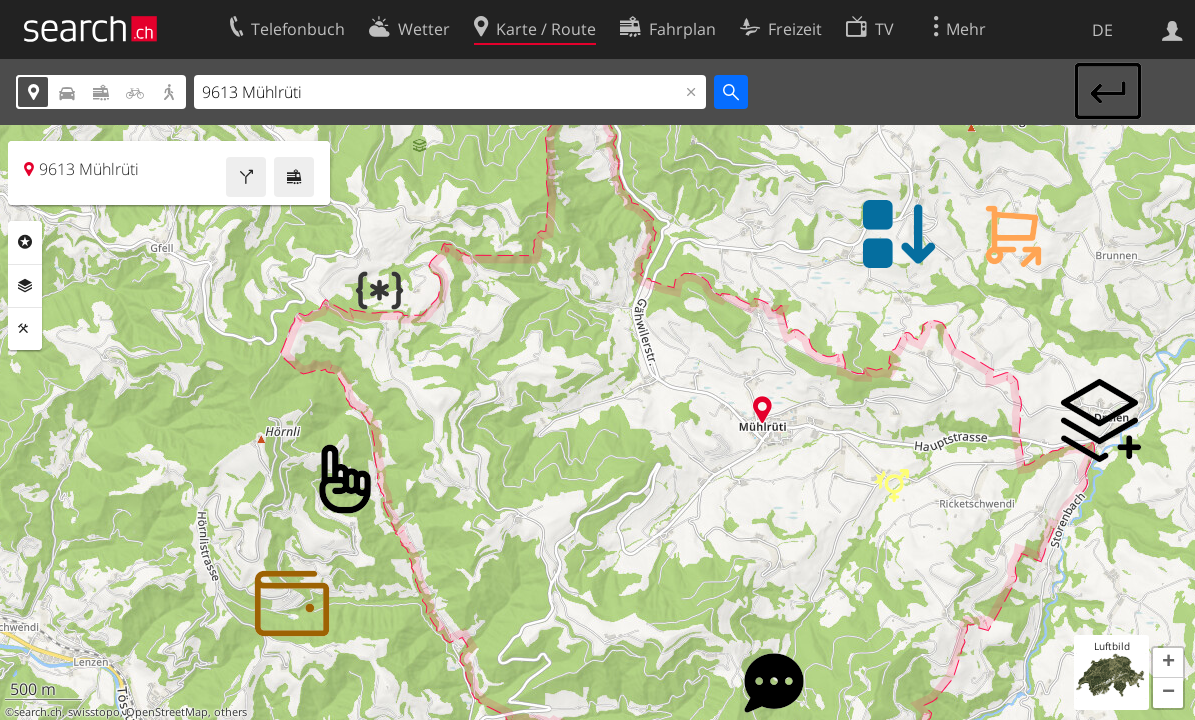 This screenshot has width=1195, height=720. What do you see at coordinates (290, 606) in the screenshot?
I see `access your wallet or payment methods` at bounding box center [290, 606].